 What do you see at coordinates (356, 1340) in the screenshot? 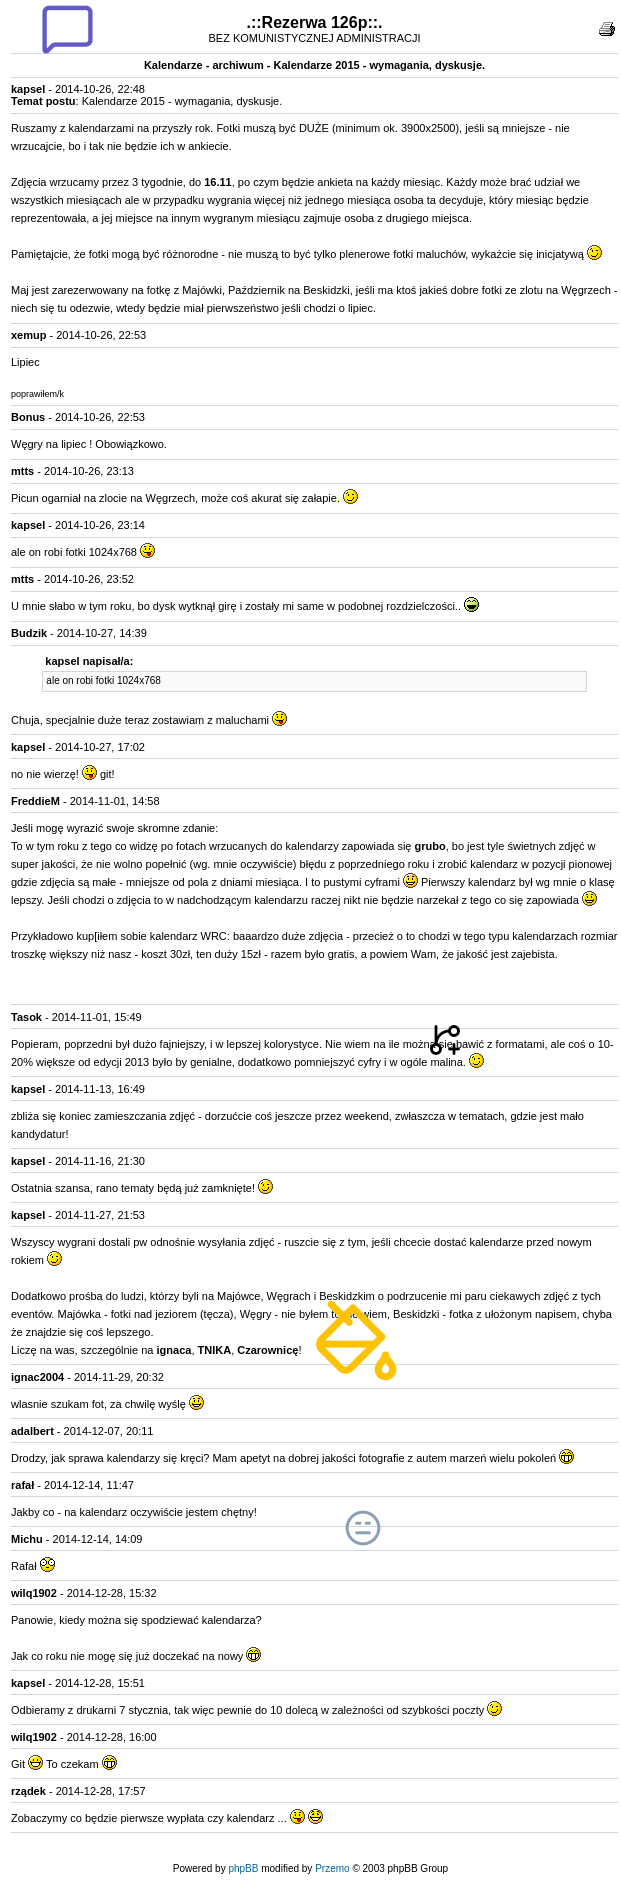
I see `fill an area with color` at bounding box center [356, 1340].